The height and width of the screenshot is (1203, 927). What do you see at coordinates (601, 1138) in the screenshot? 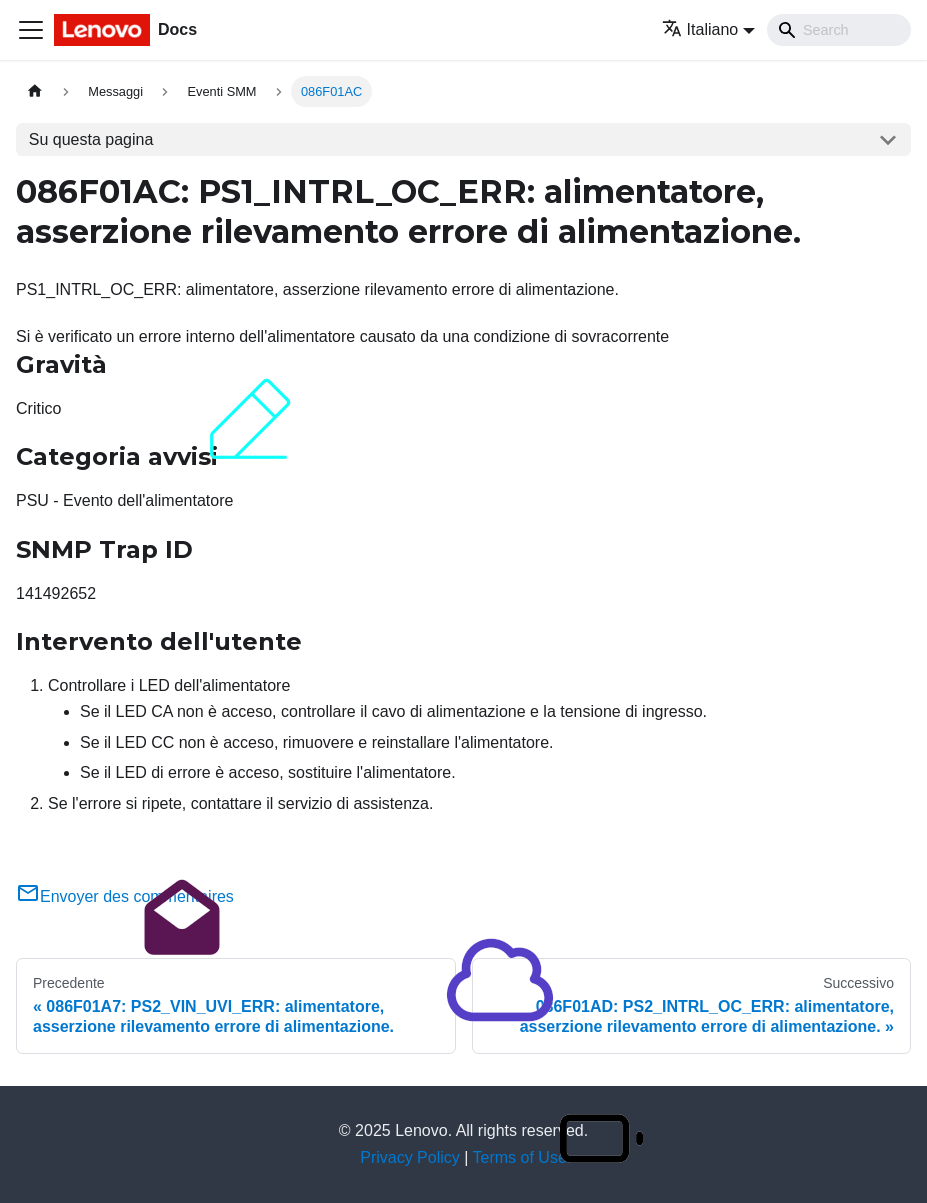
I see `indicates current battery level` at bounding box center [601, 1138].